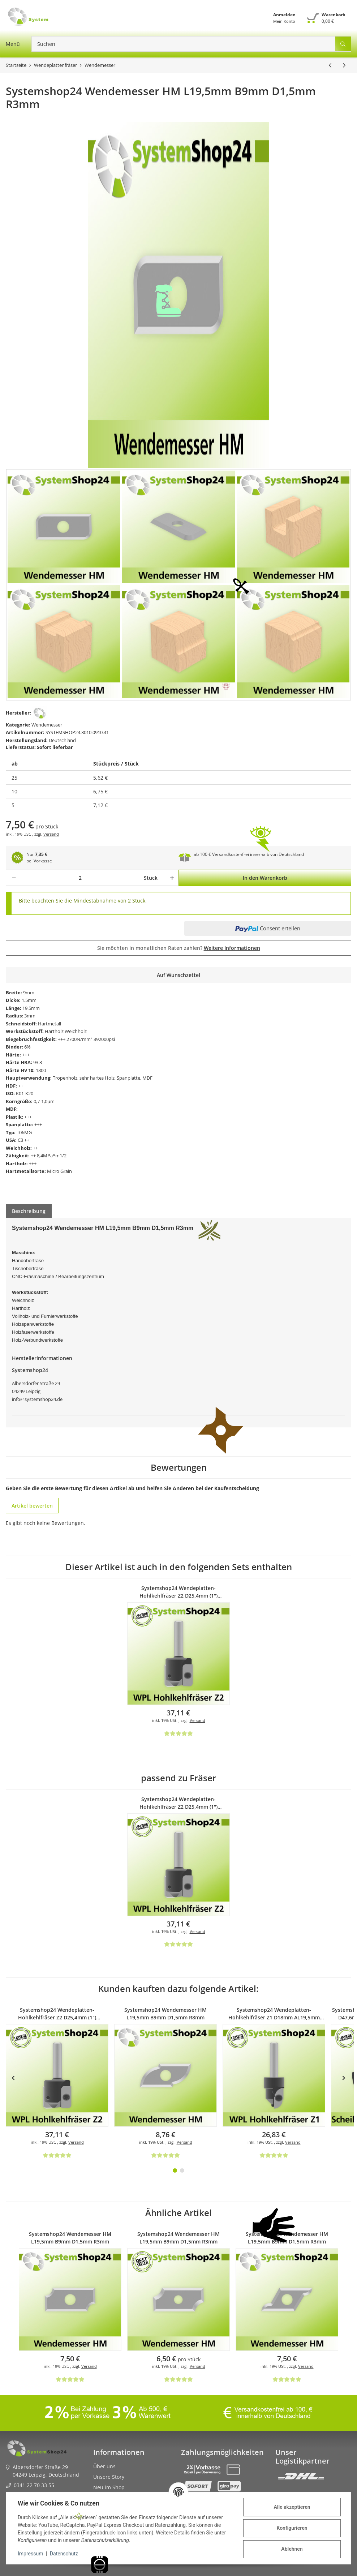 The image size is (357, 2576). I want to click on select winter boot equipment, so click(168, 301).